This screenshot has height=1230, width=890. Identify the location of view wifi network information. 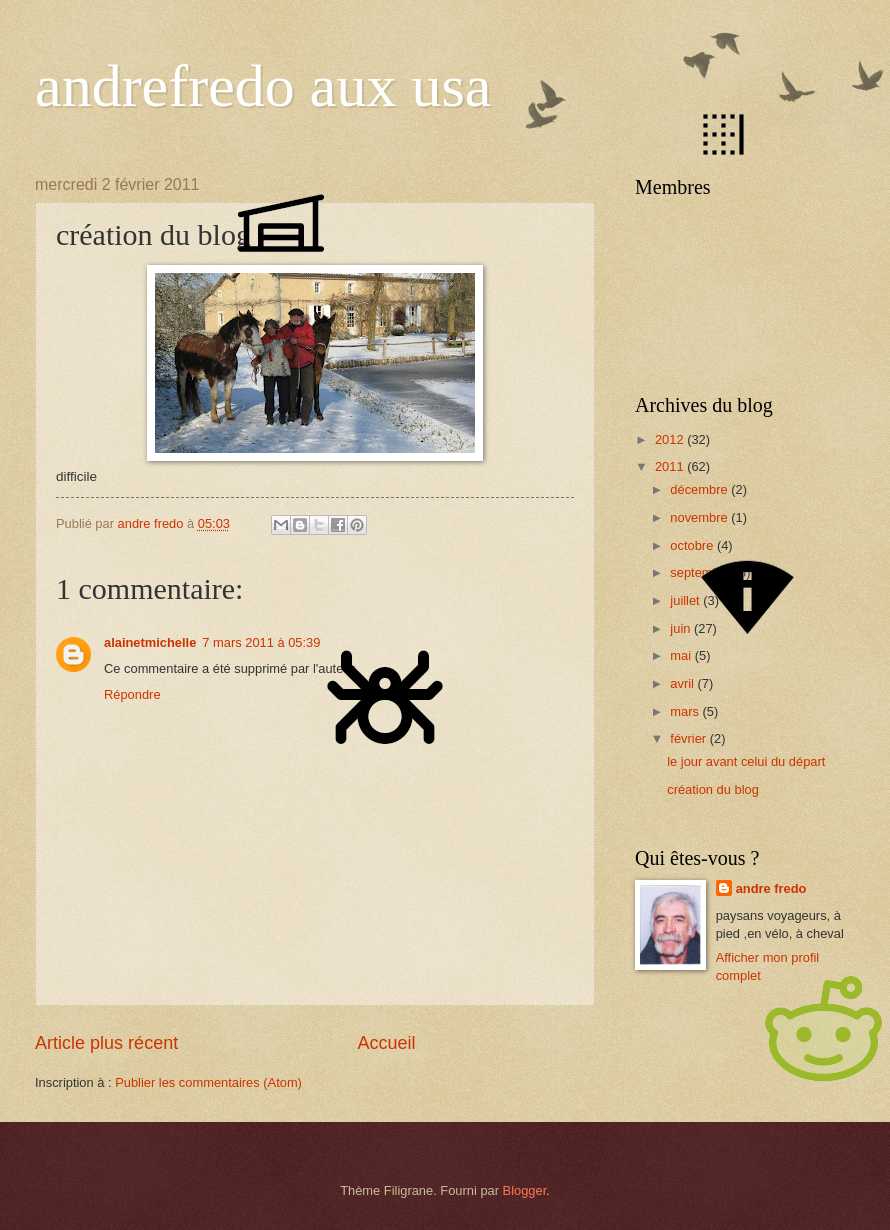
(747, 595).